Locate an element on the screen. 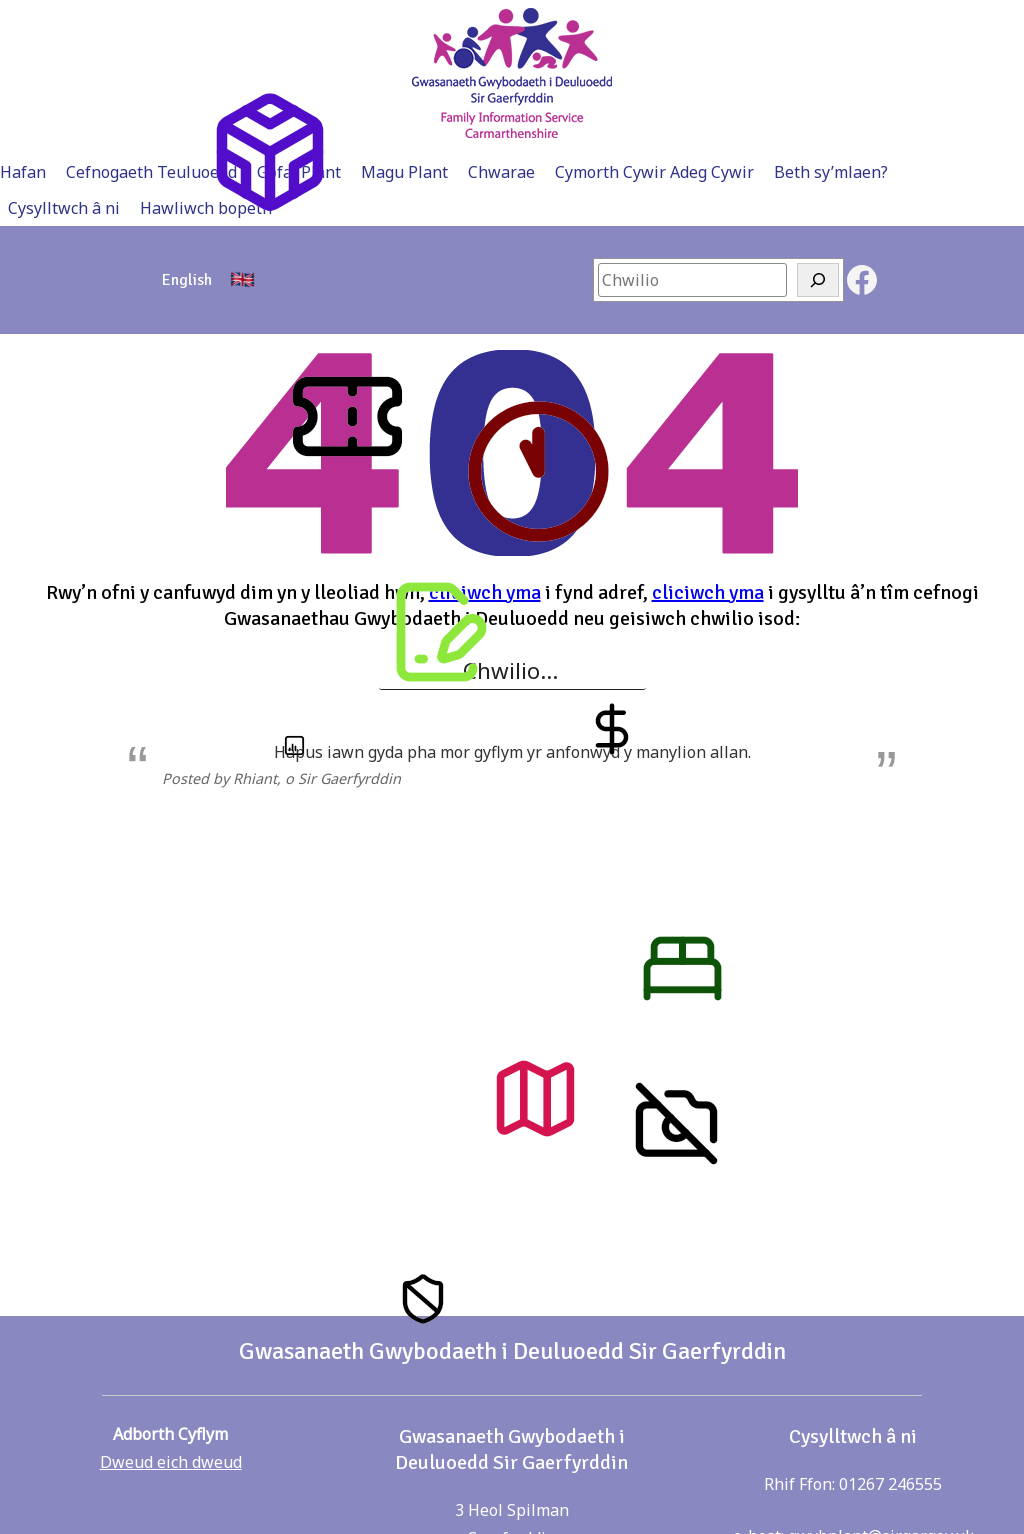 The image size is (1024, 1534). align content to bottom-left of container is located at coordinates (294, 745).